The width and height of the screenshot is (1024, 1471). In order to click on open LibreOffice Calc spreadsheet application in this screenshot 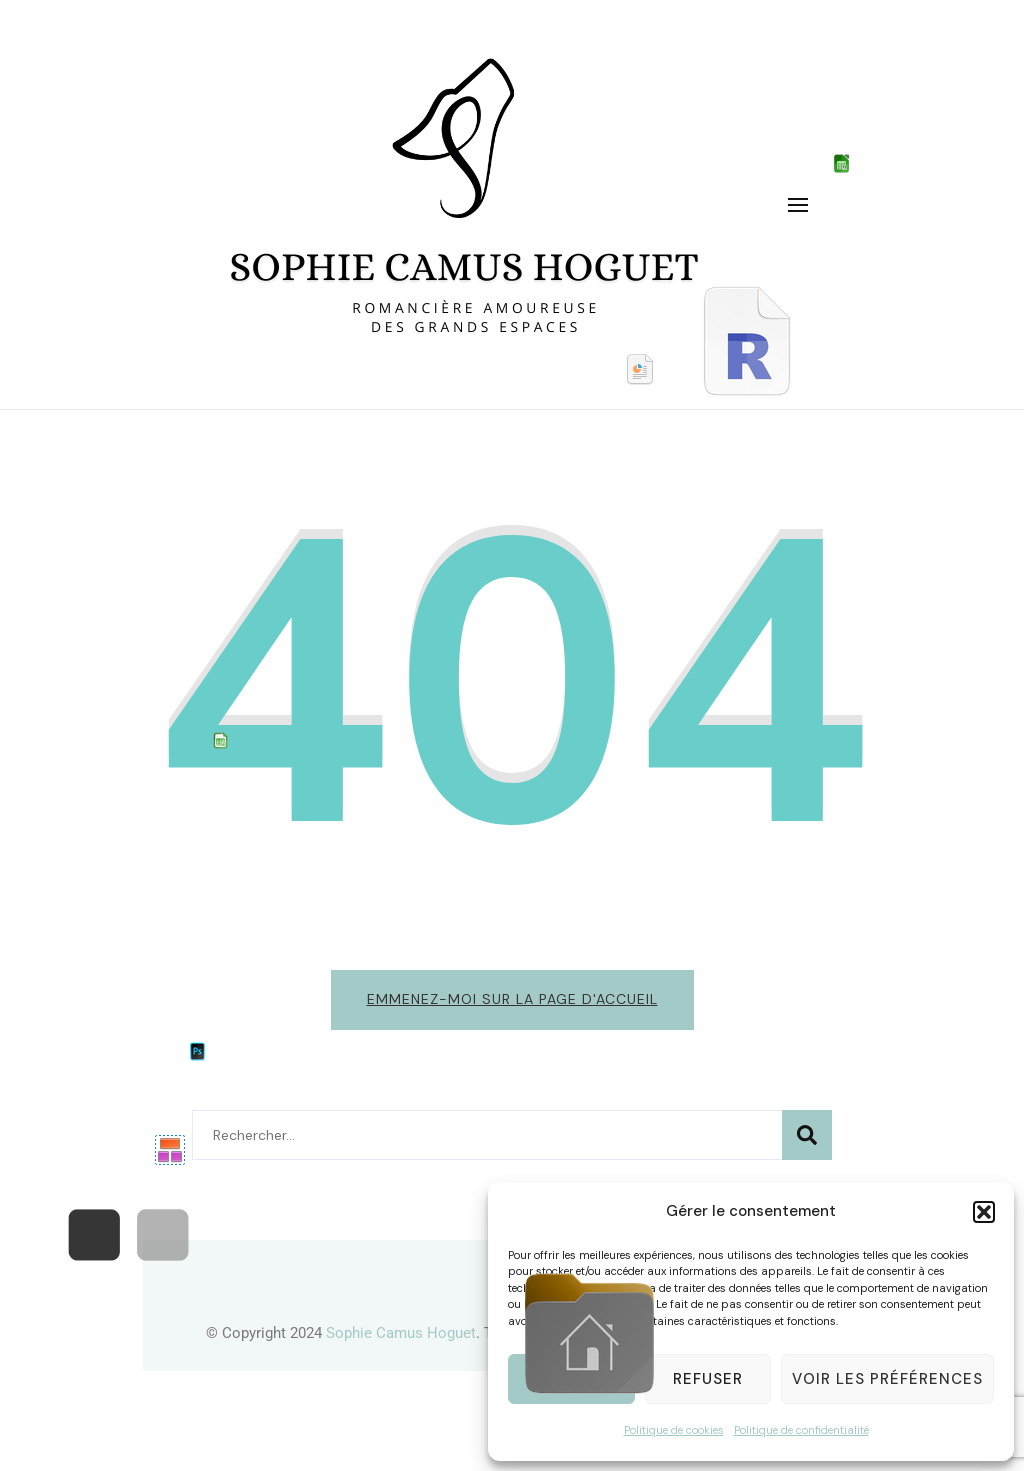, I will do `click(841, 163)`.